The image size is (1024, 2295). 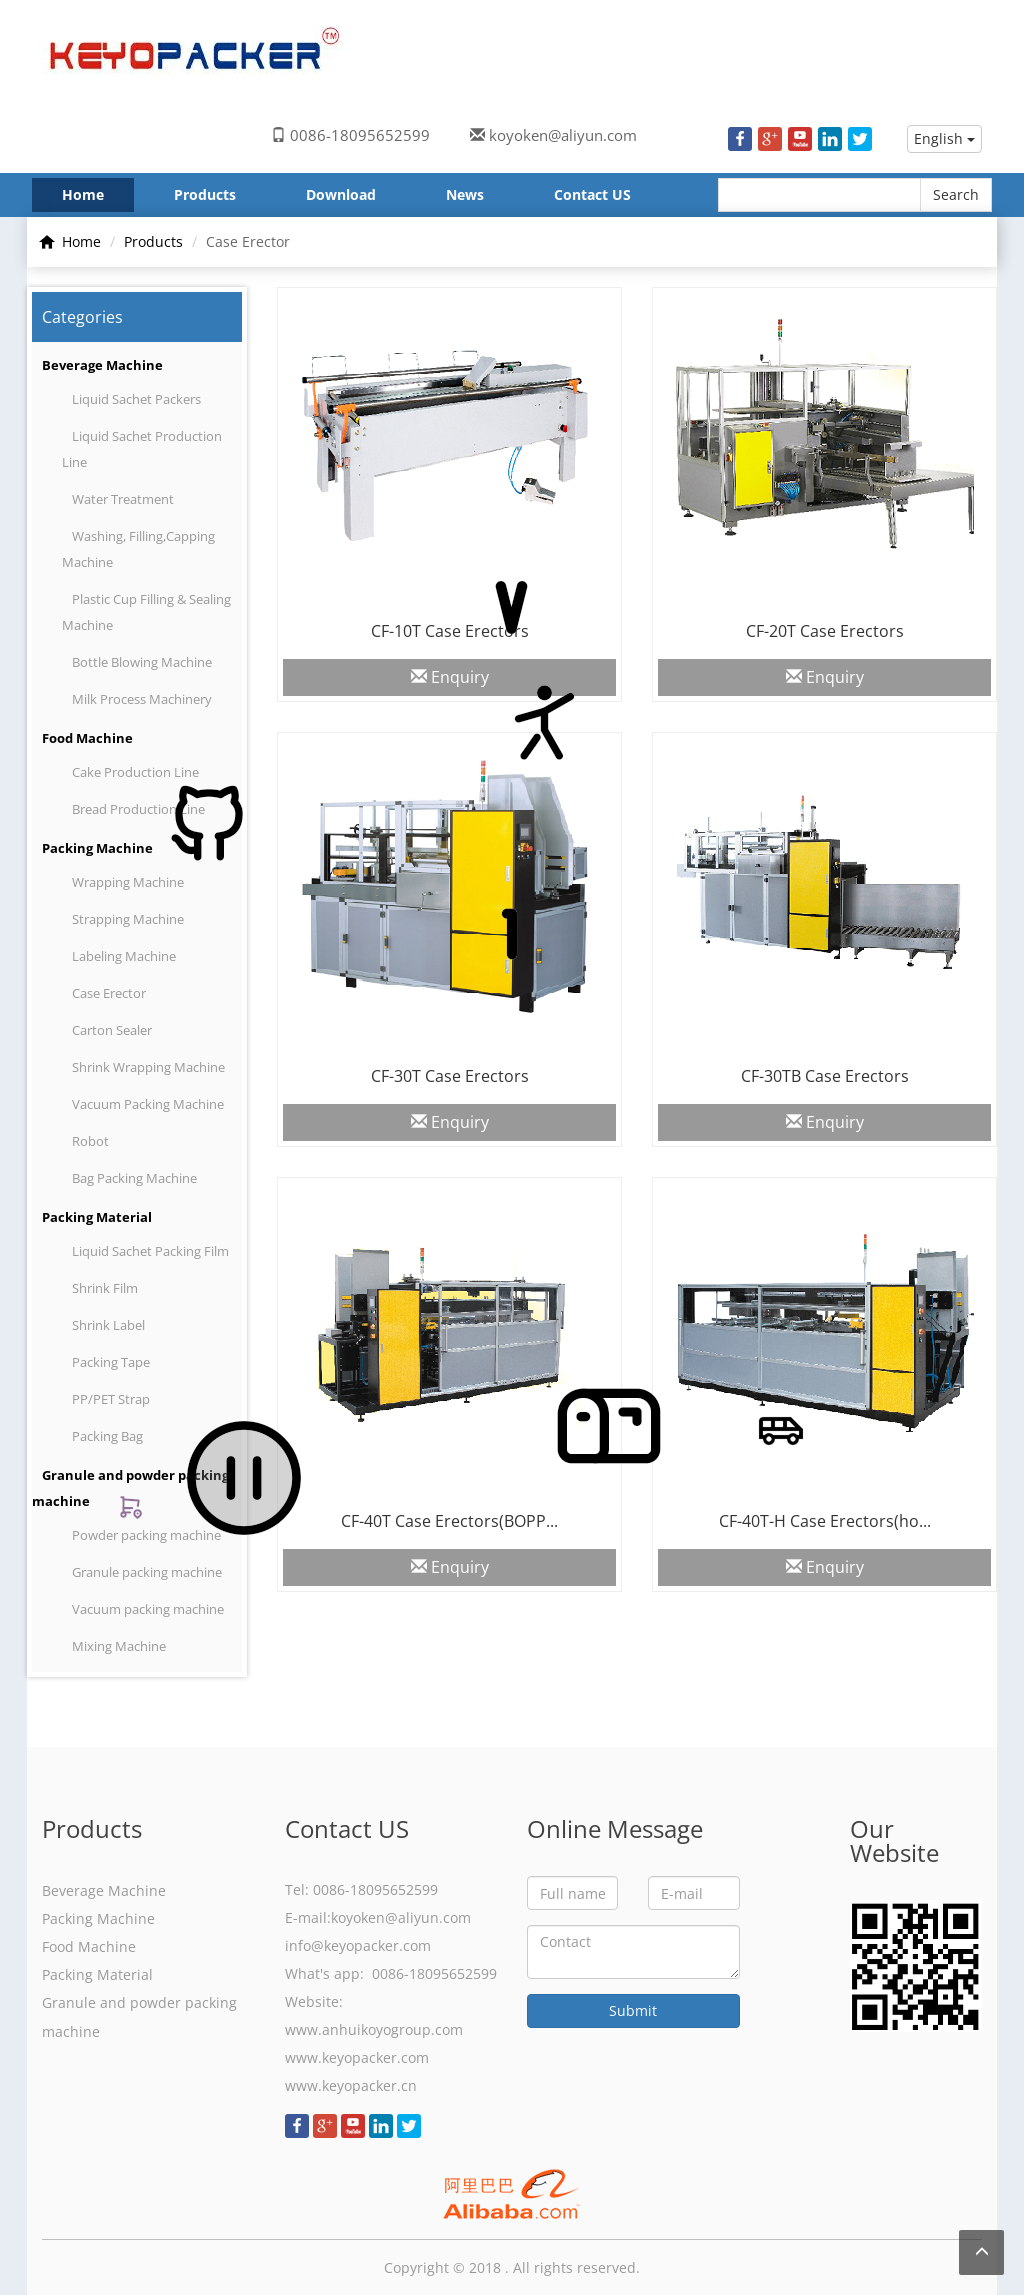 What do you see at coordinates (244, 1478) in the screenshot?
I see `pause media playback` at bounding box center [244, 1478].